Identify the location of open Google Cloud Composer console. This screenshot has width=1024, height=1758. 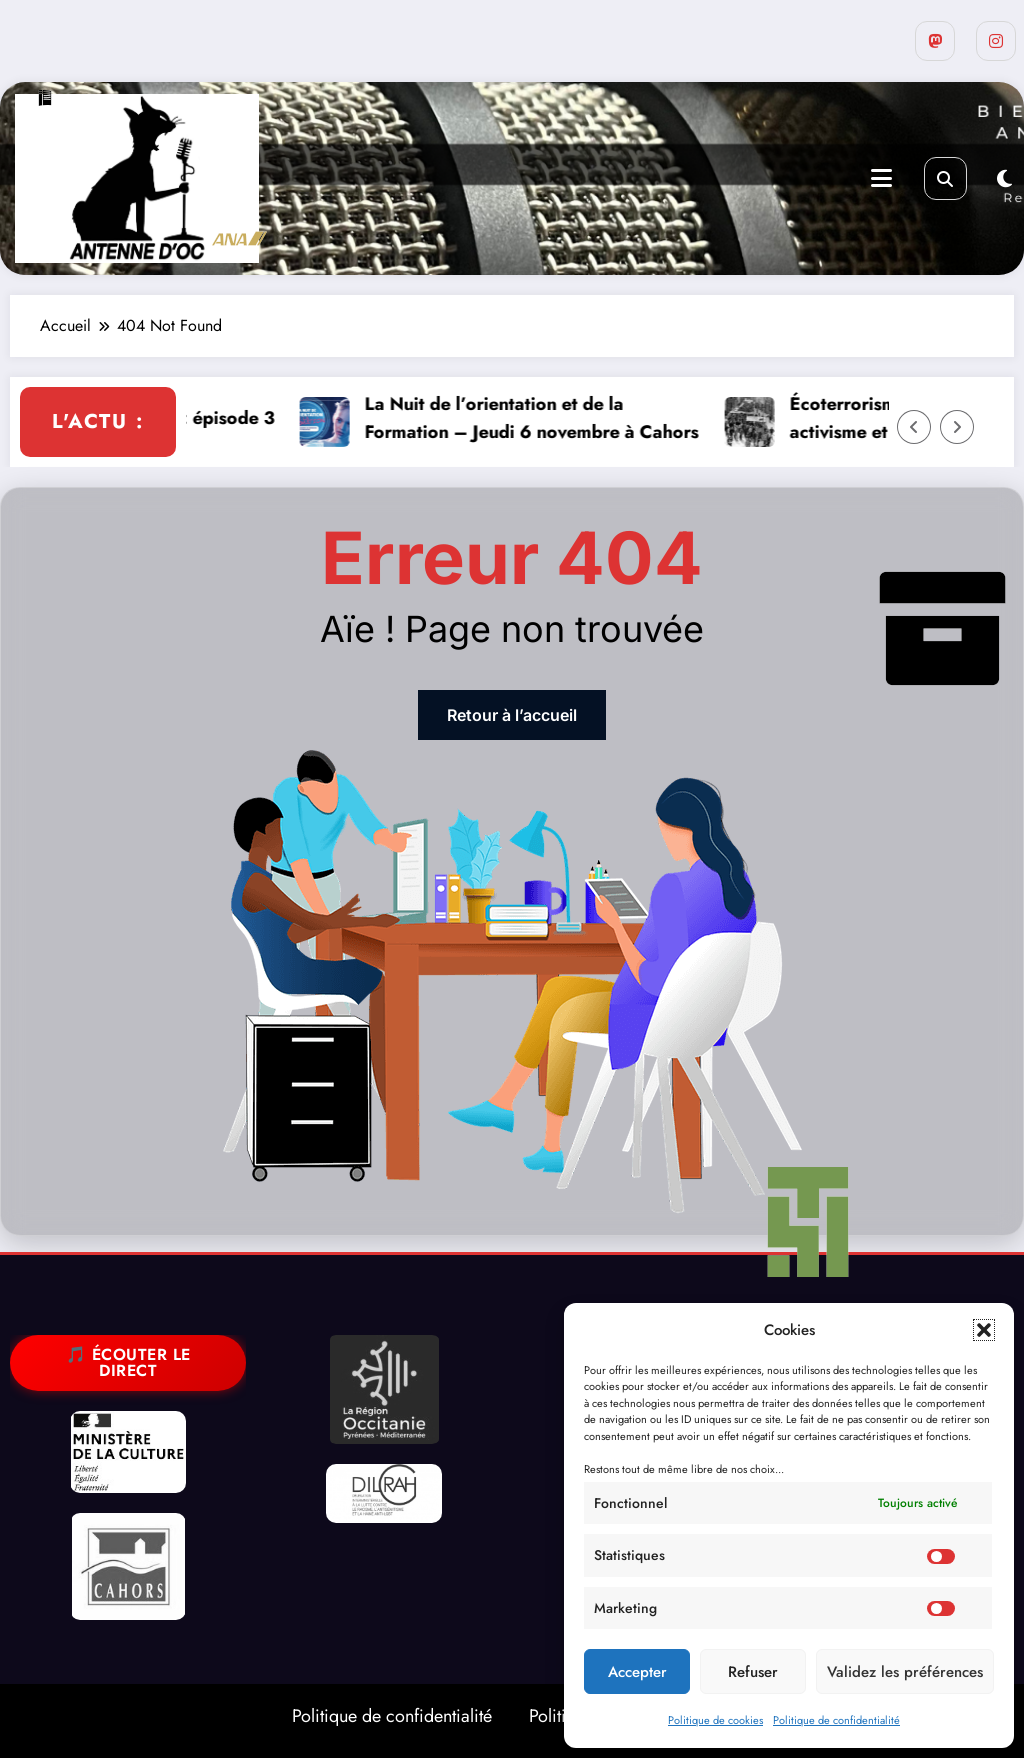
(808, 1222).